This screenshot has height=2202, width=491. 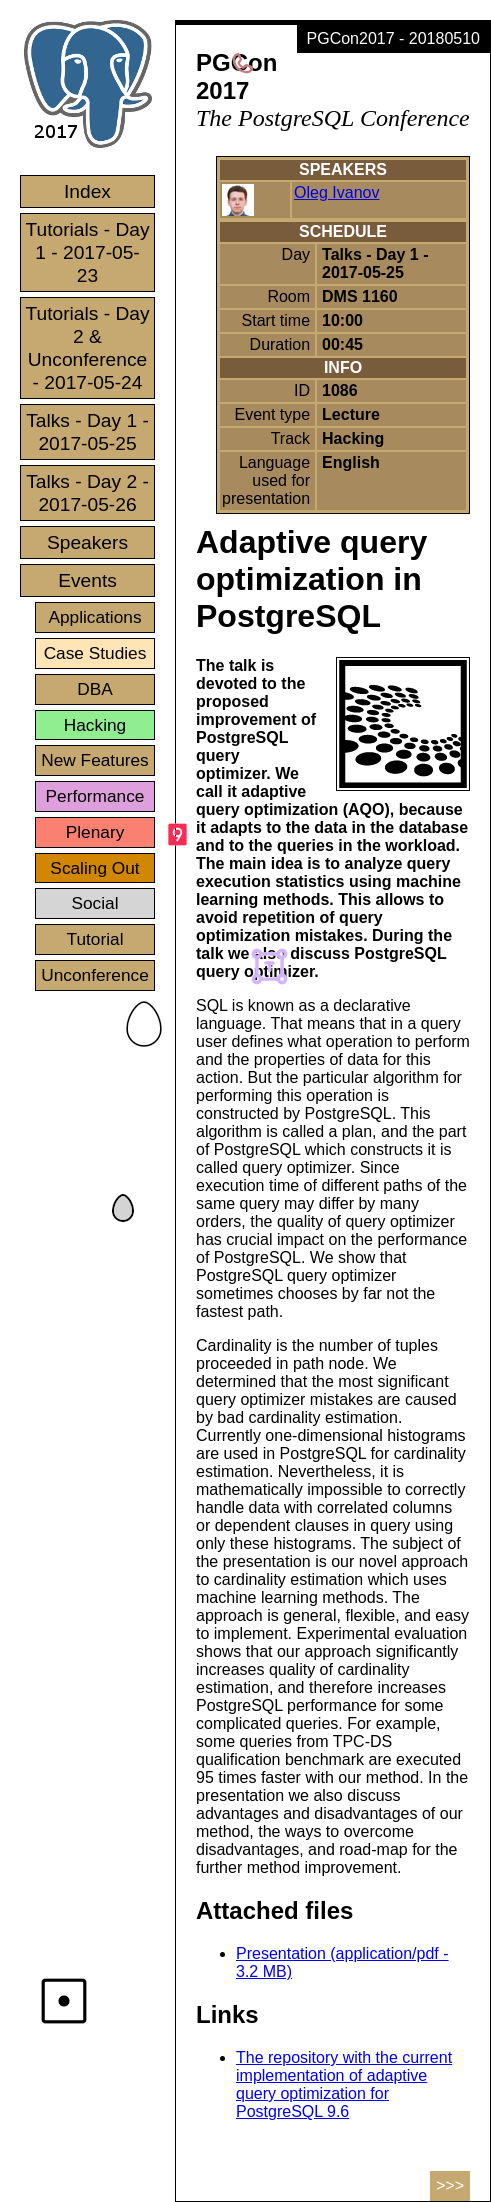 What do you see at coordinates (269, 966) in the screenshot?
I see `resize text or adjust font size` at bounding box center [269, 966].